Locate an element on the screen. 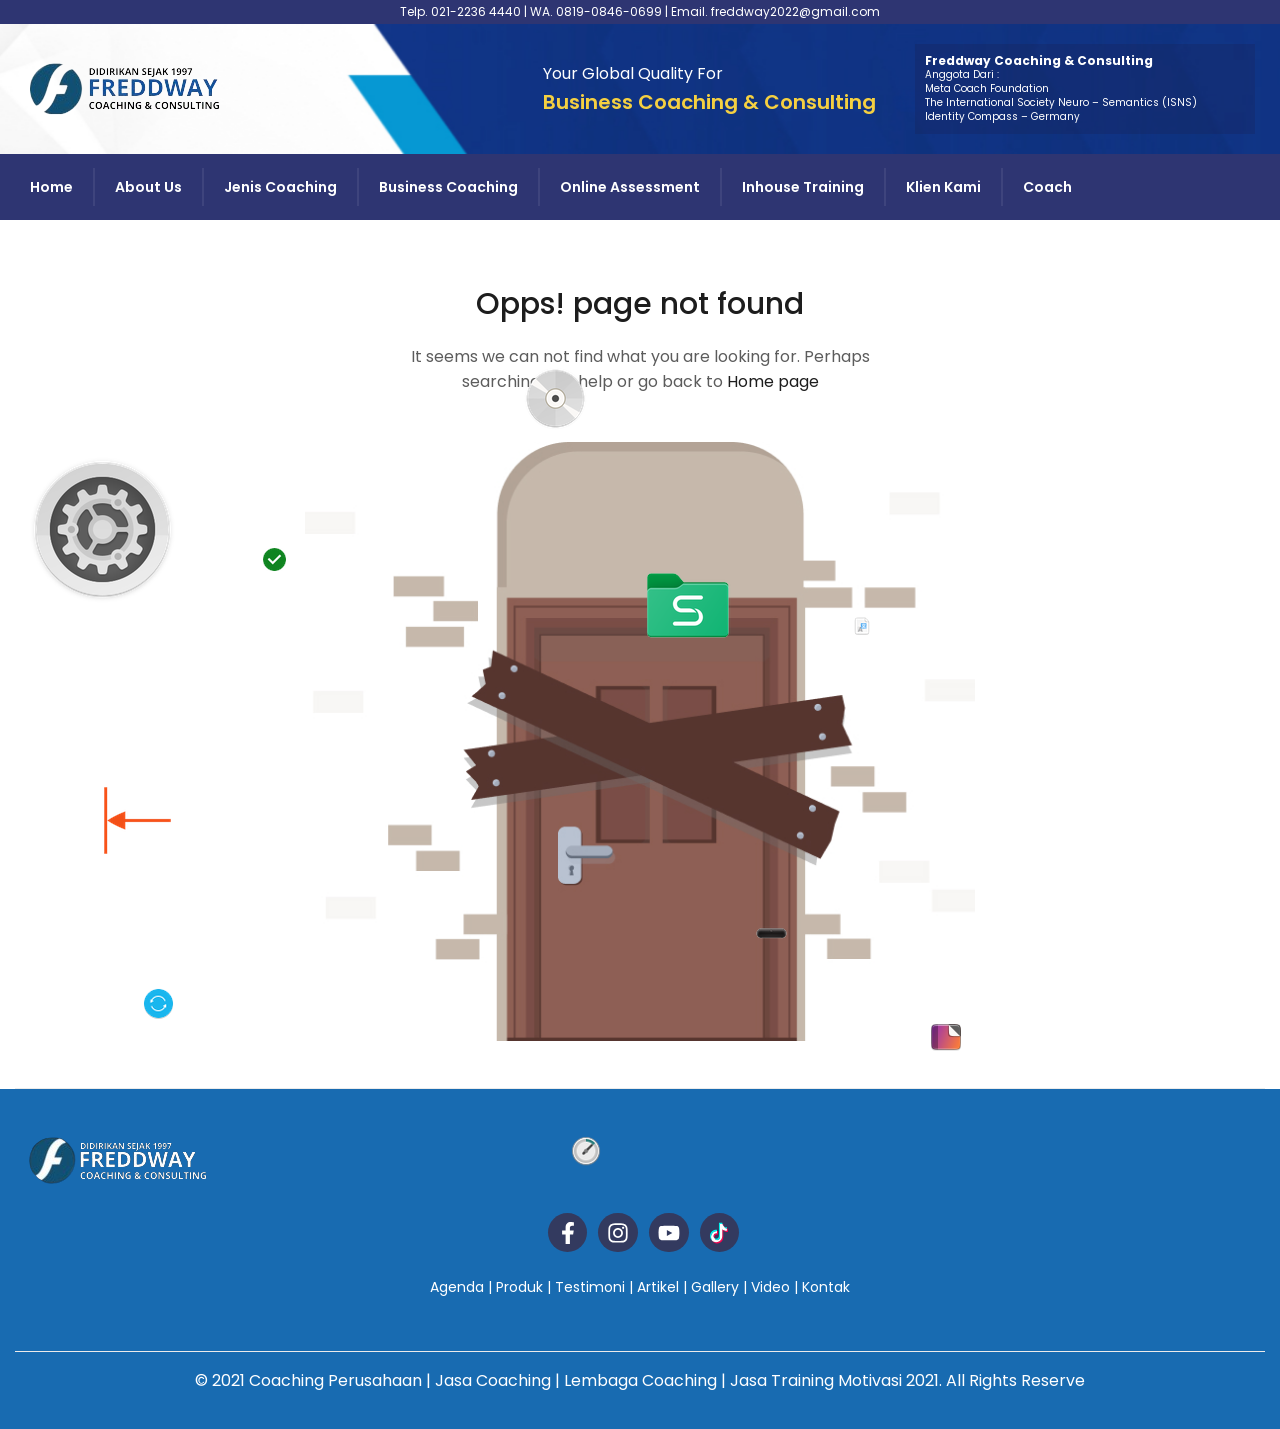 The image size is (1280, 1429). go to the first item in a list or sequence is located at coordinates (137, 820).